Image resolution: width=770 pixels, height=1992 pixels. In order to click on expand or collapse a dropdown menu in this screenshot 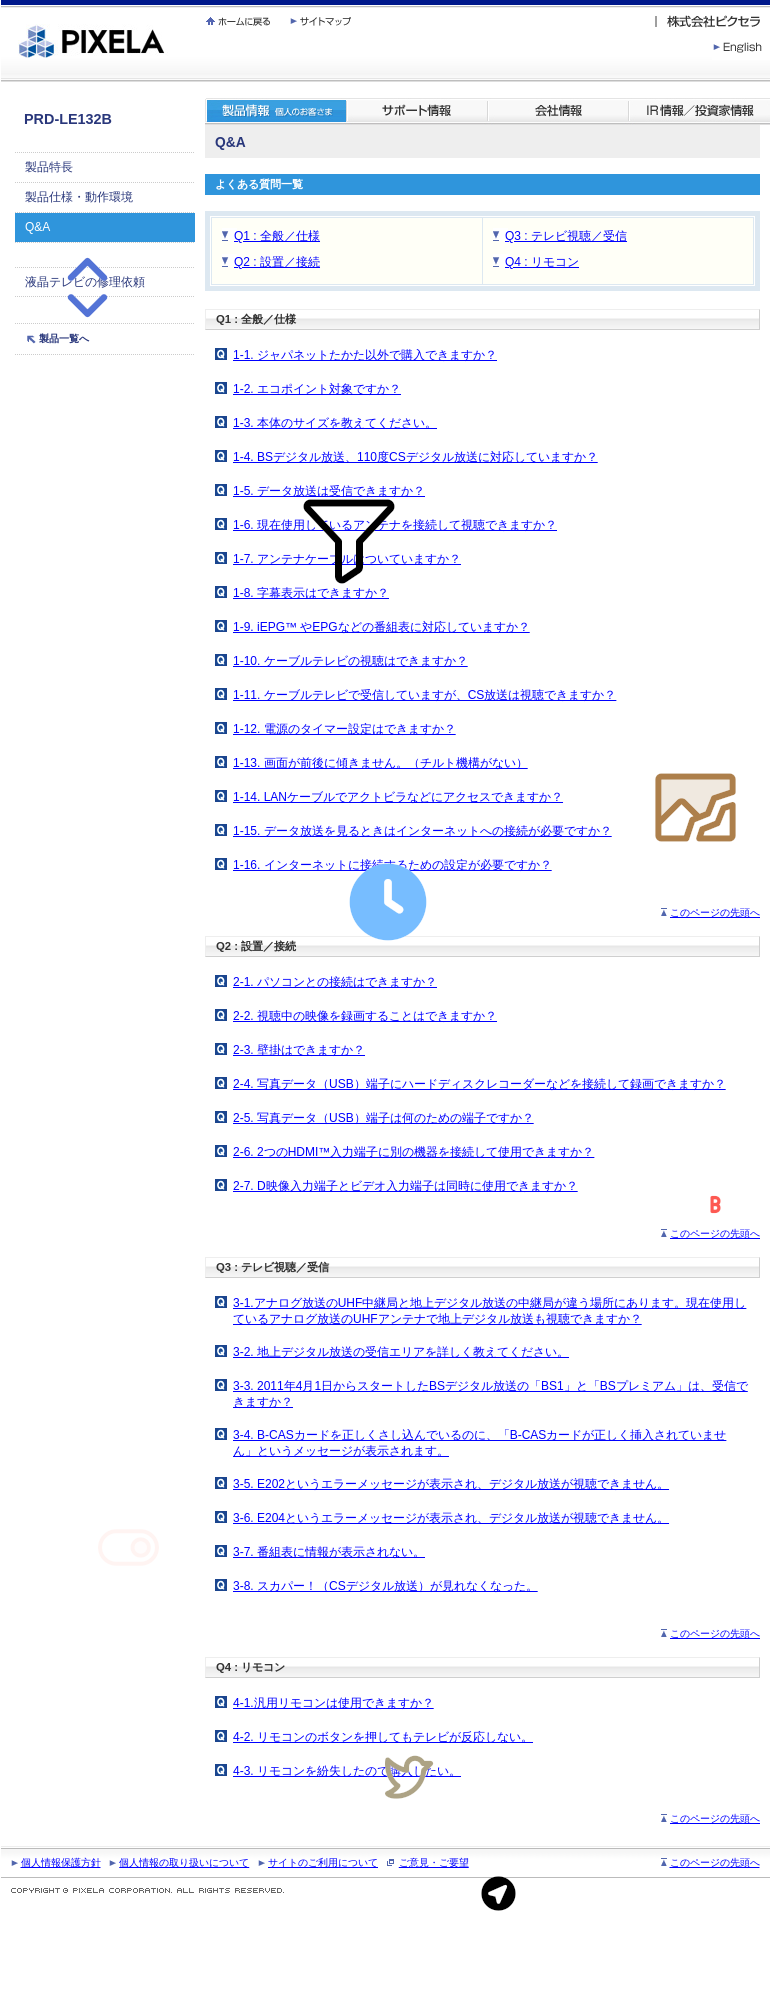, I will do `click(87, 287)`.